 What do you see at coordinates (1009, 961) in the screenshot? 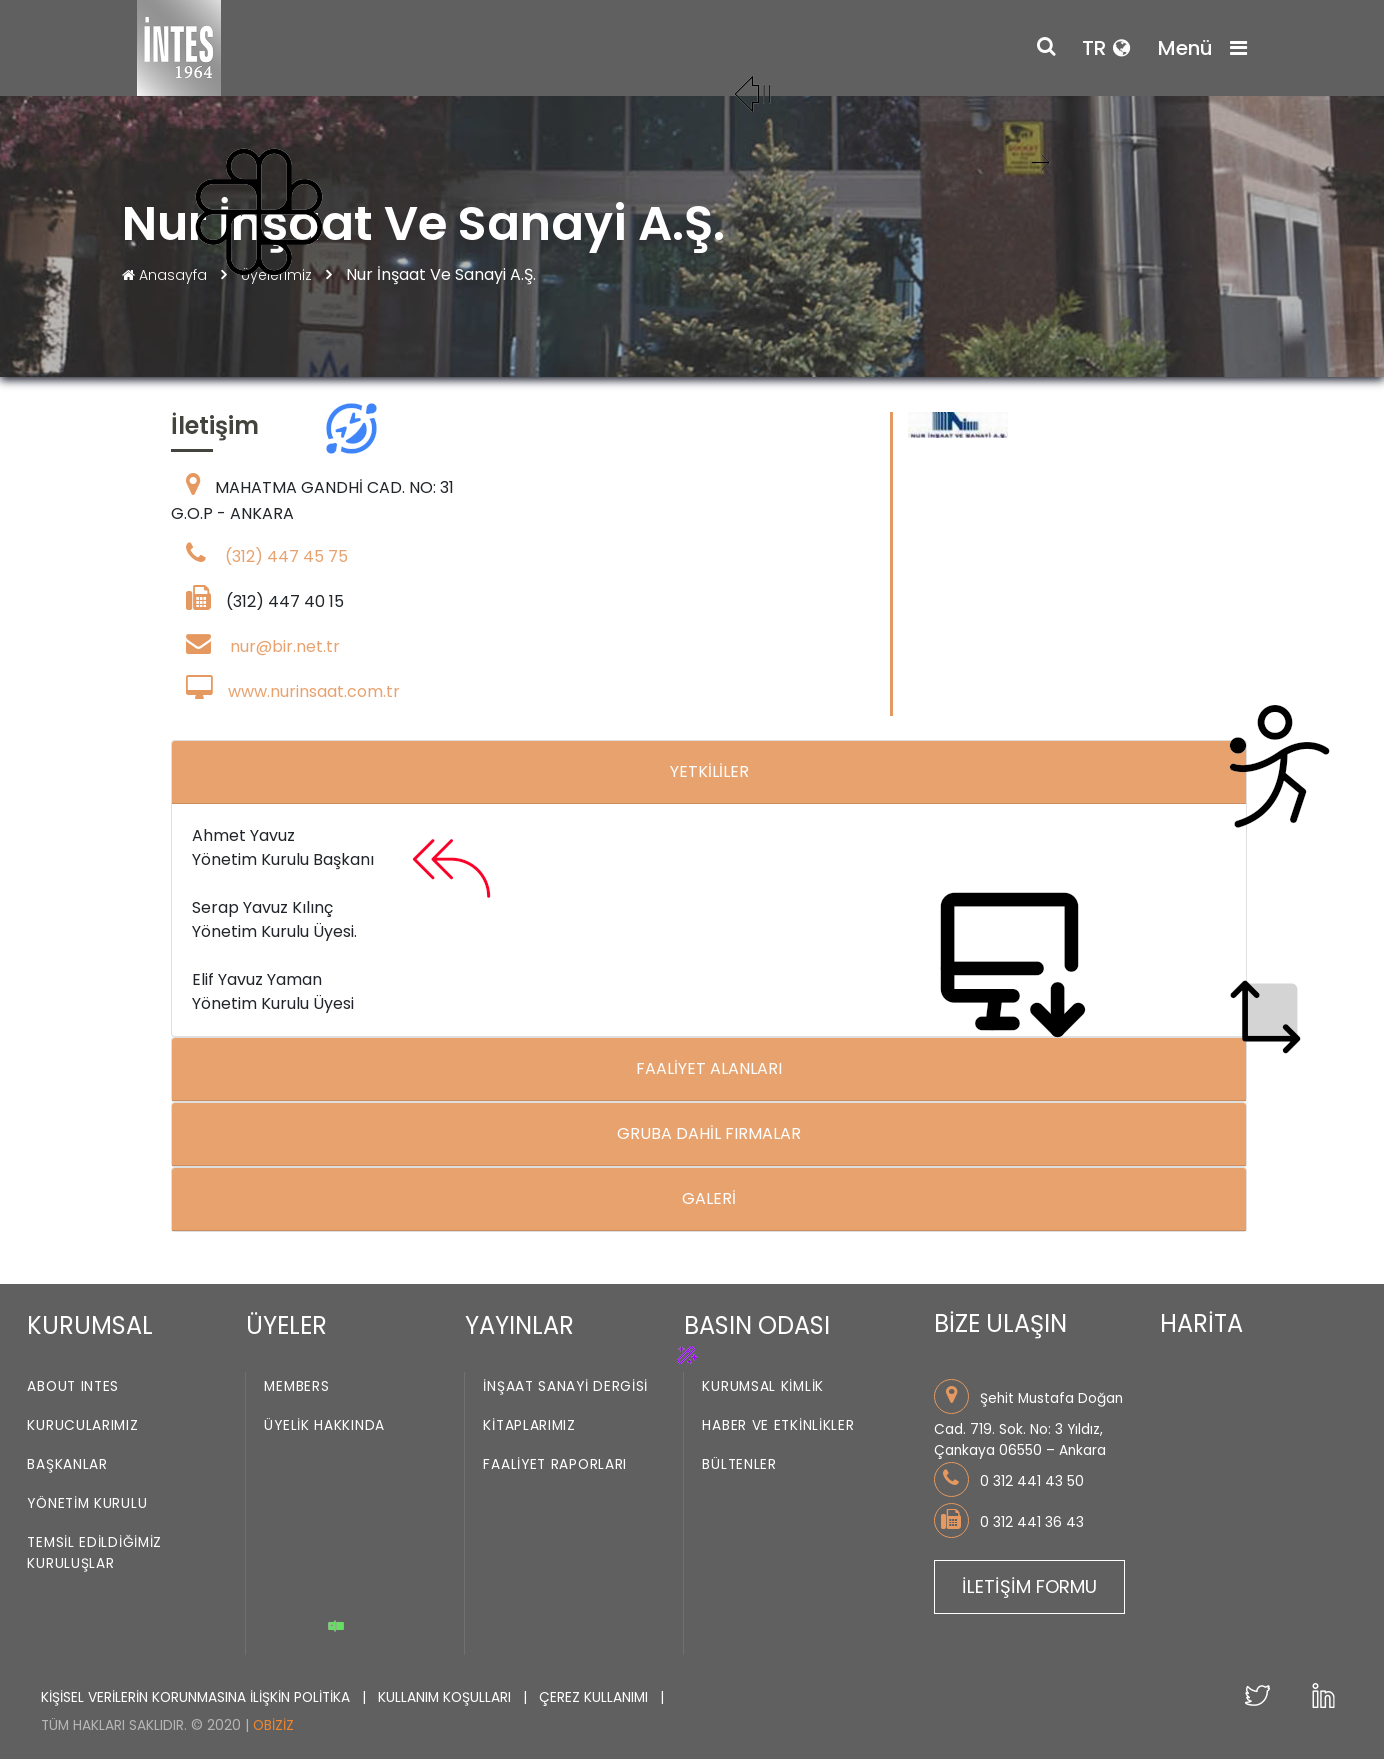
I see `download to desktop computer` at bounding box center [1009, 961].